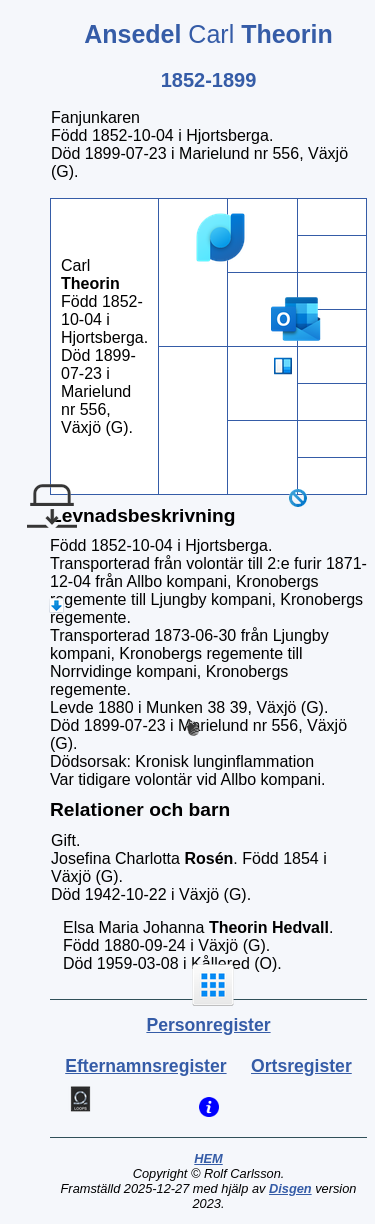 The image size is (375, 1224). Describe the element at coordinates (296, 319) in the screenshot. I see `open Microsoft Outlook email app` at that location.